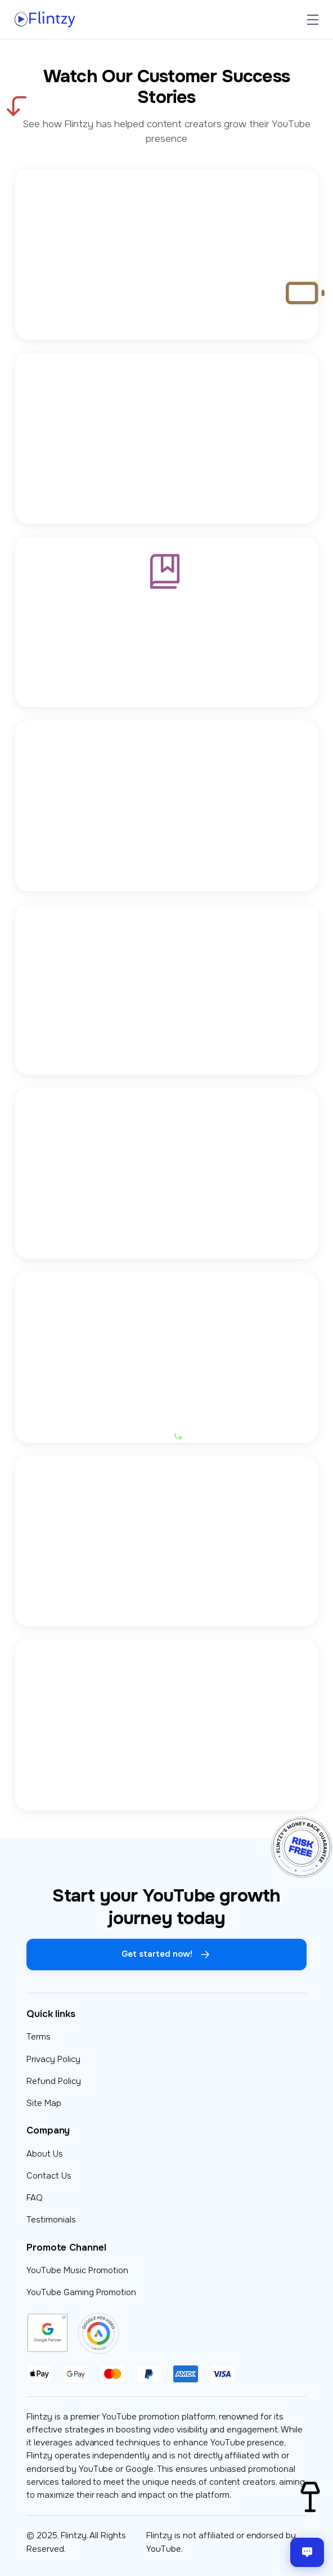 This screenshot has height=2576, width=333. Describe the element at coordinates (16, 106) in the screenshot. I see `go back and down in navigation` at that location.